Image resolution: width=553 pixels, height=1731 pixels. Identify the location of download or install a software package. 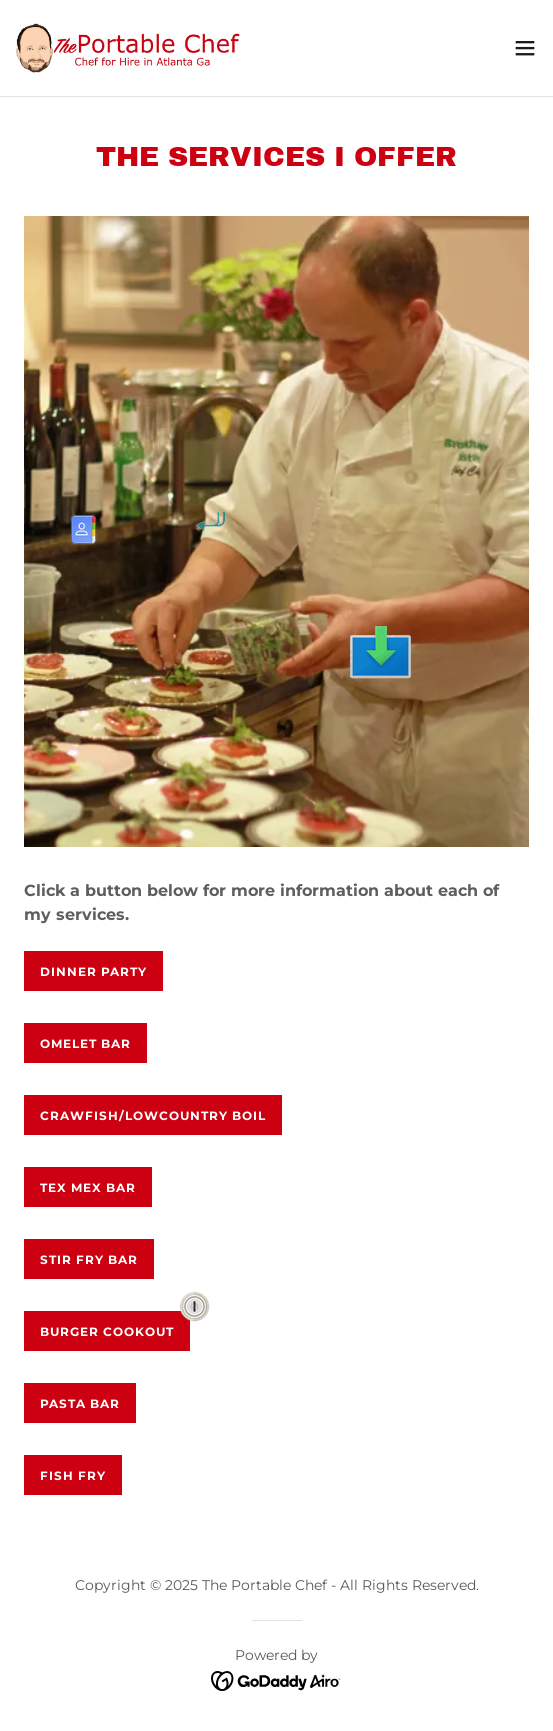
(380, 652).